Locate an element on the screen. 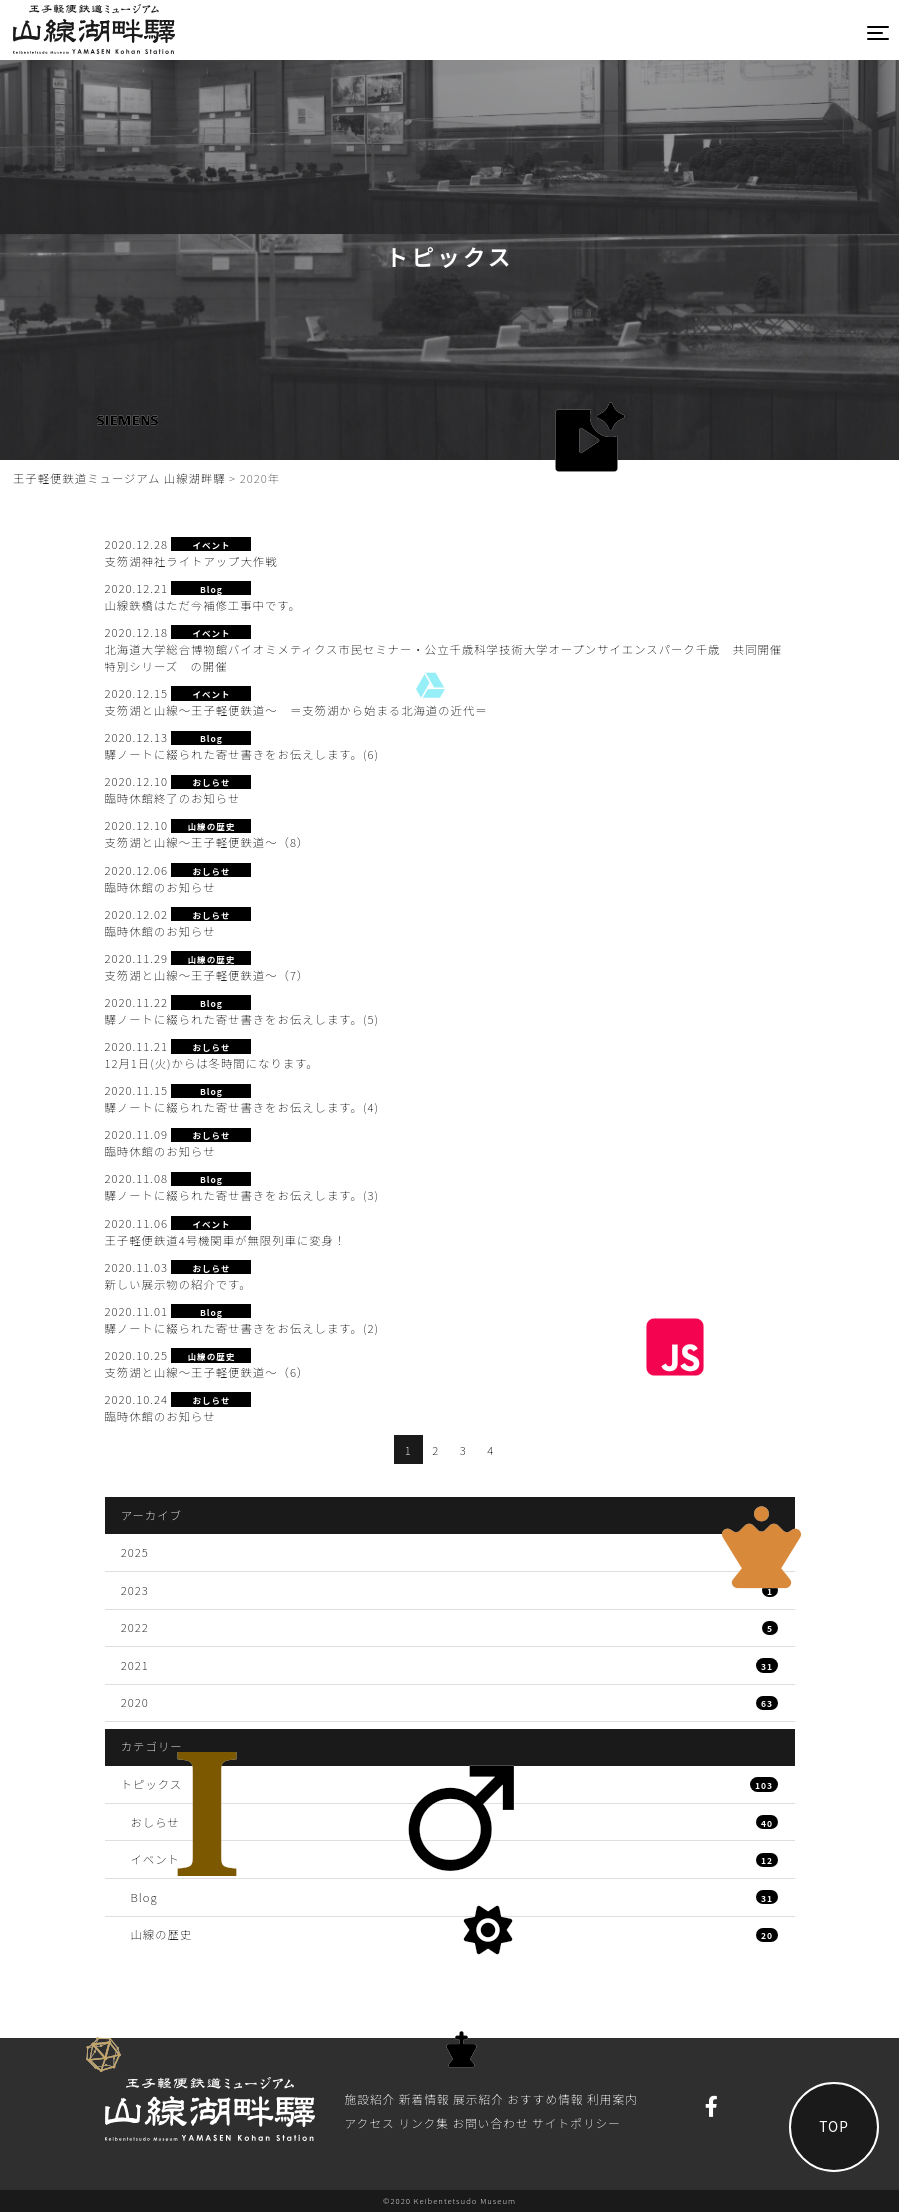  open SageMath mathematical software is located at coordinates (103, 2054).